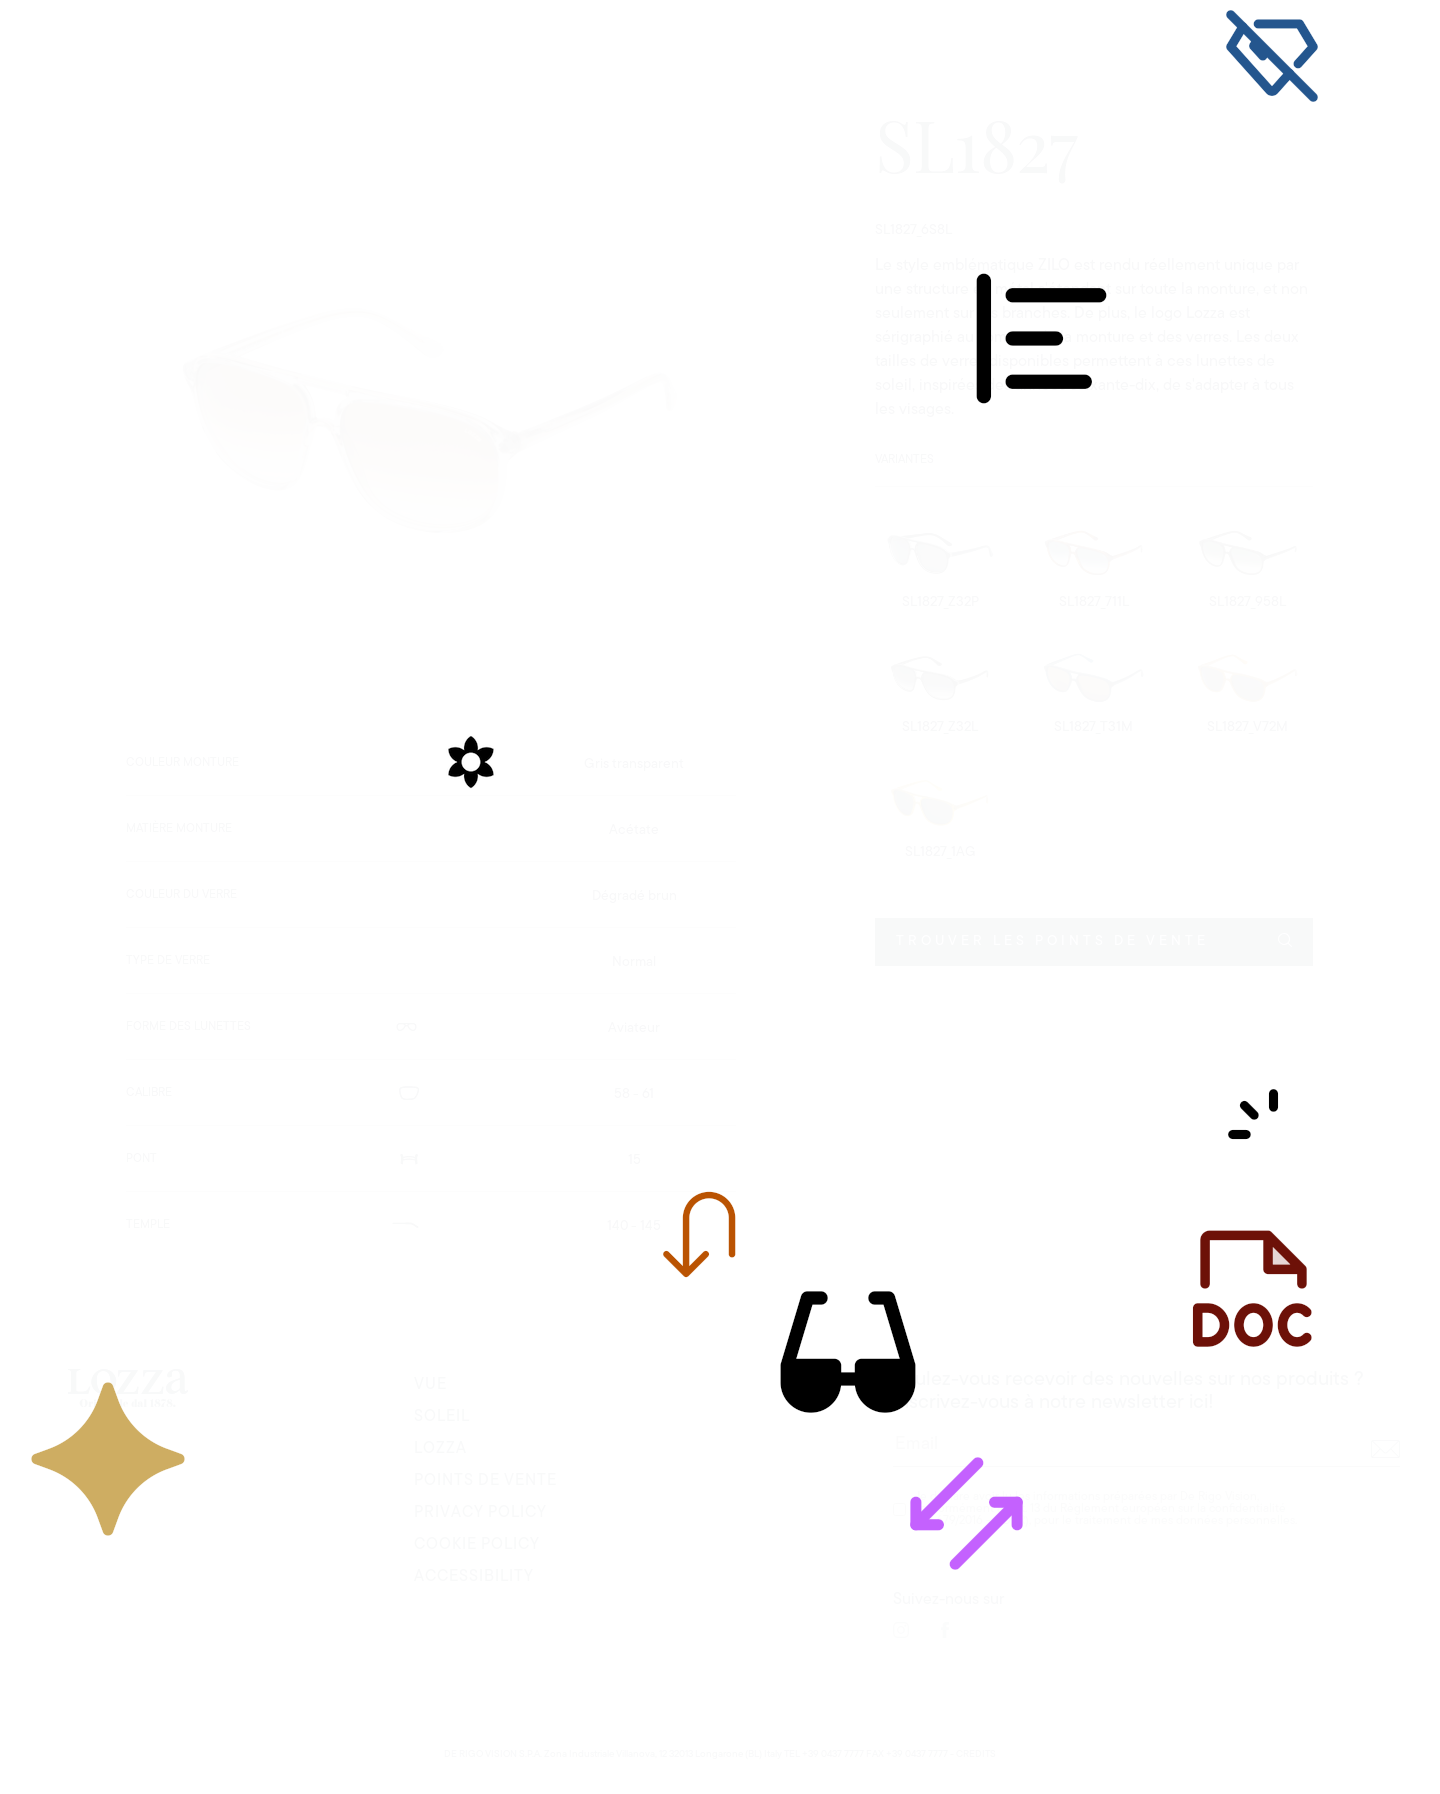  Describe the element at coordinates (966, 1513) in the screenshot. I see `expand or resize diagonally` at that location.